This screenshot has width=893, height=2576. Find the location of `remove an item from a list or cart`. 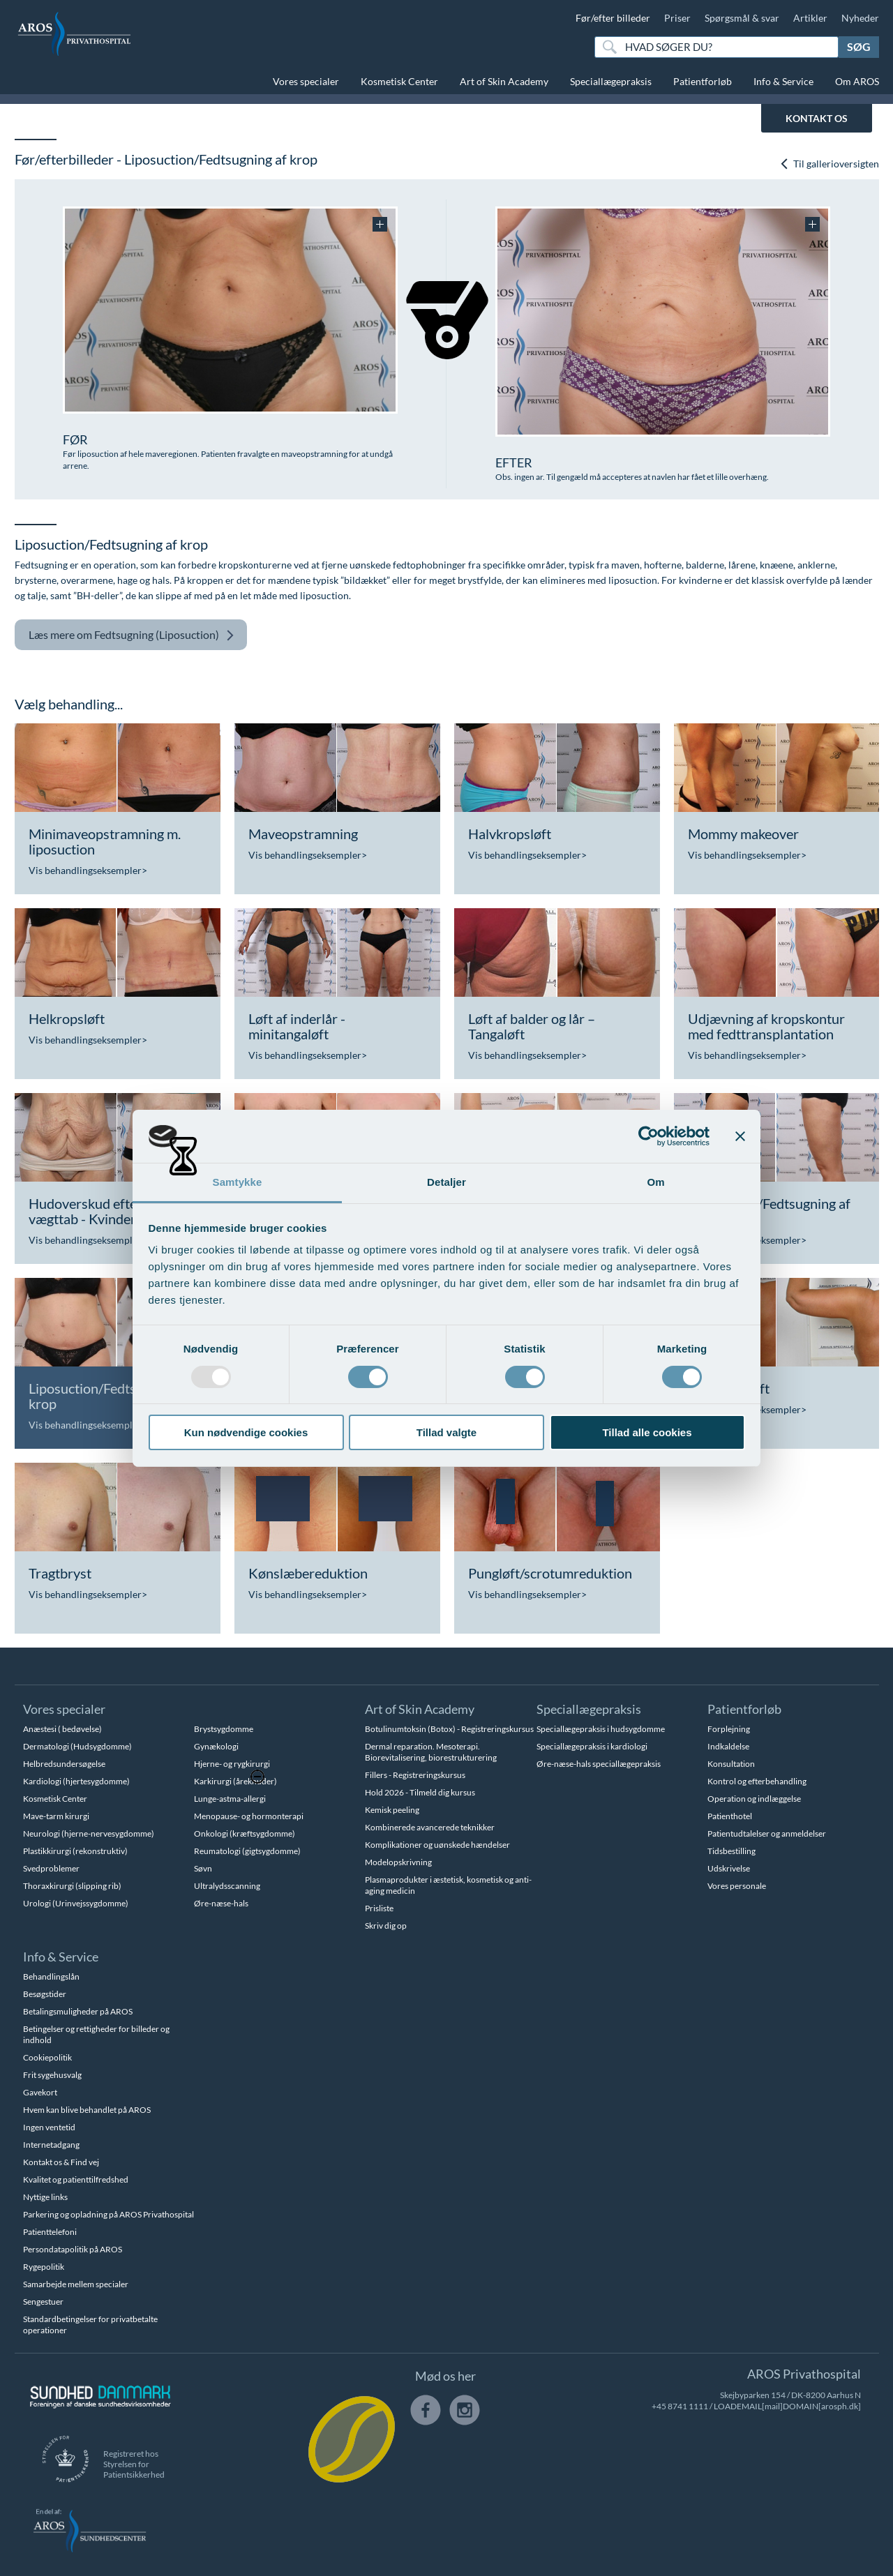

remove an item from a list or cart is located at coordinates (257, 1777).